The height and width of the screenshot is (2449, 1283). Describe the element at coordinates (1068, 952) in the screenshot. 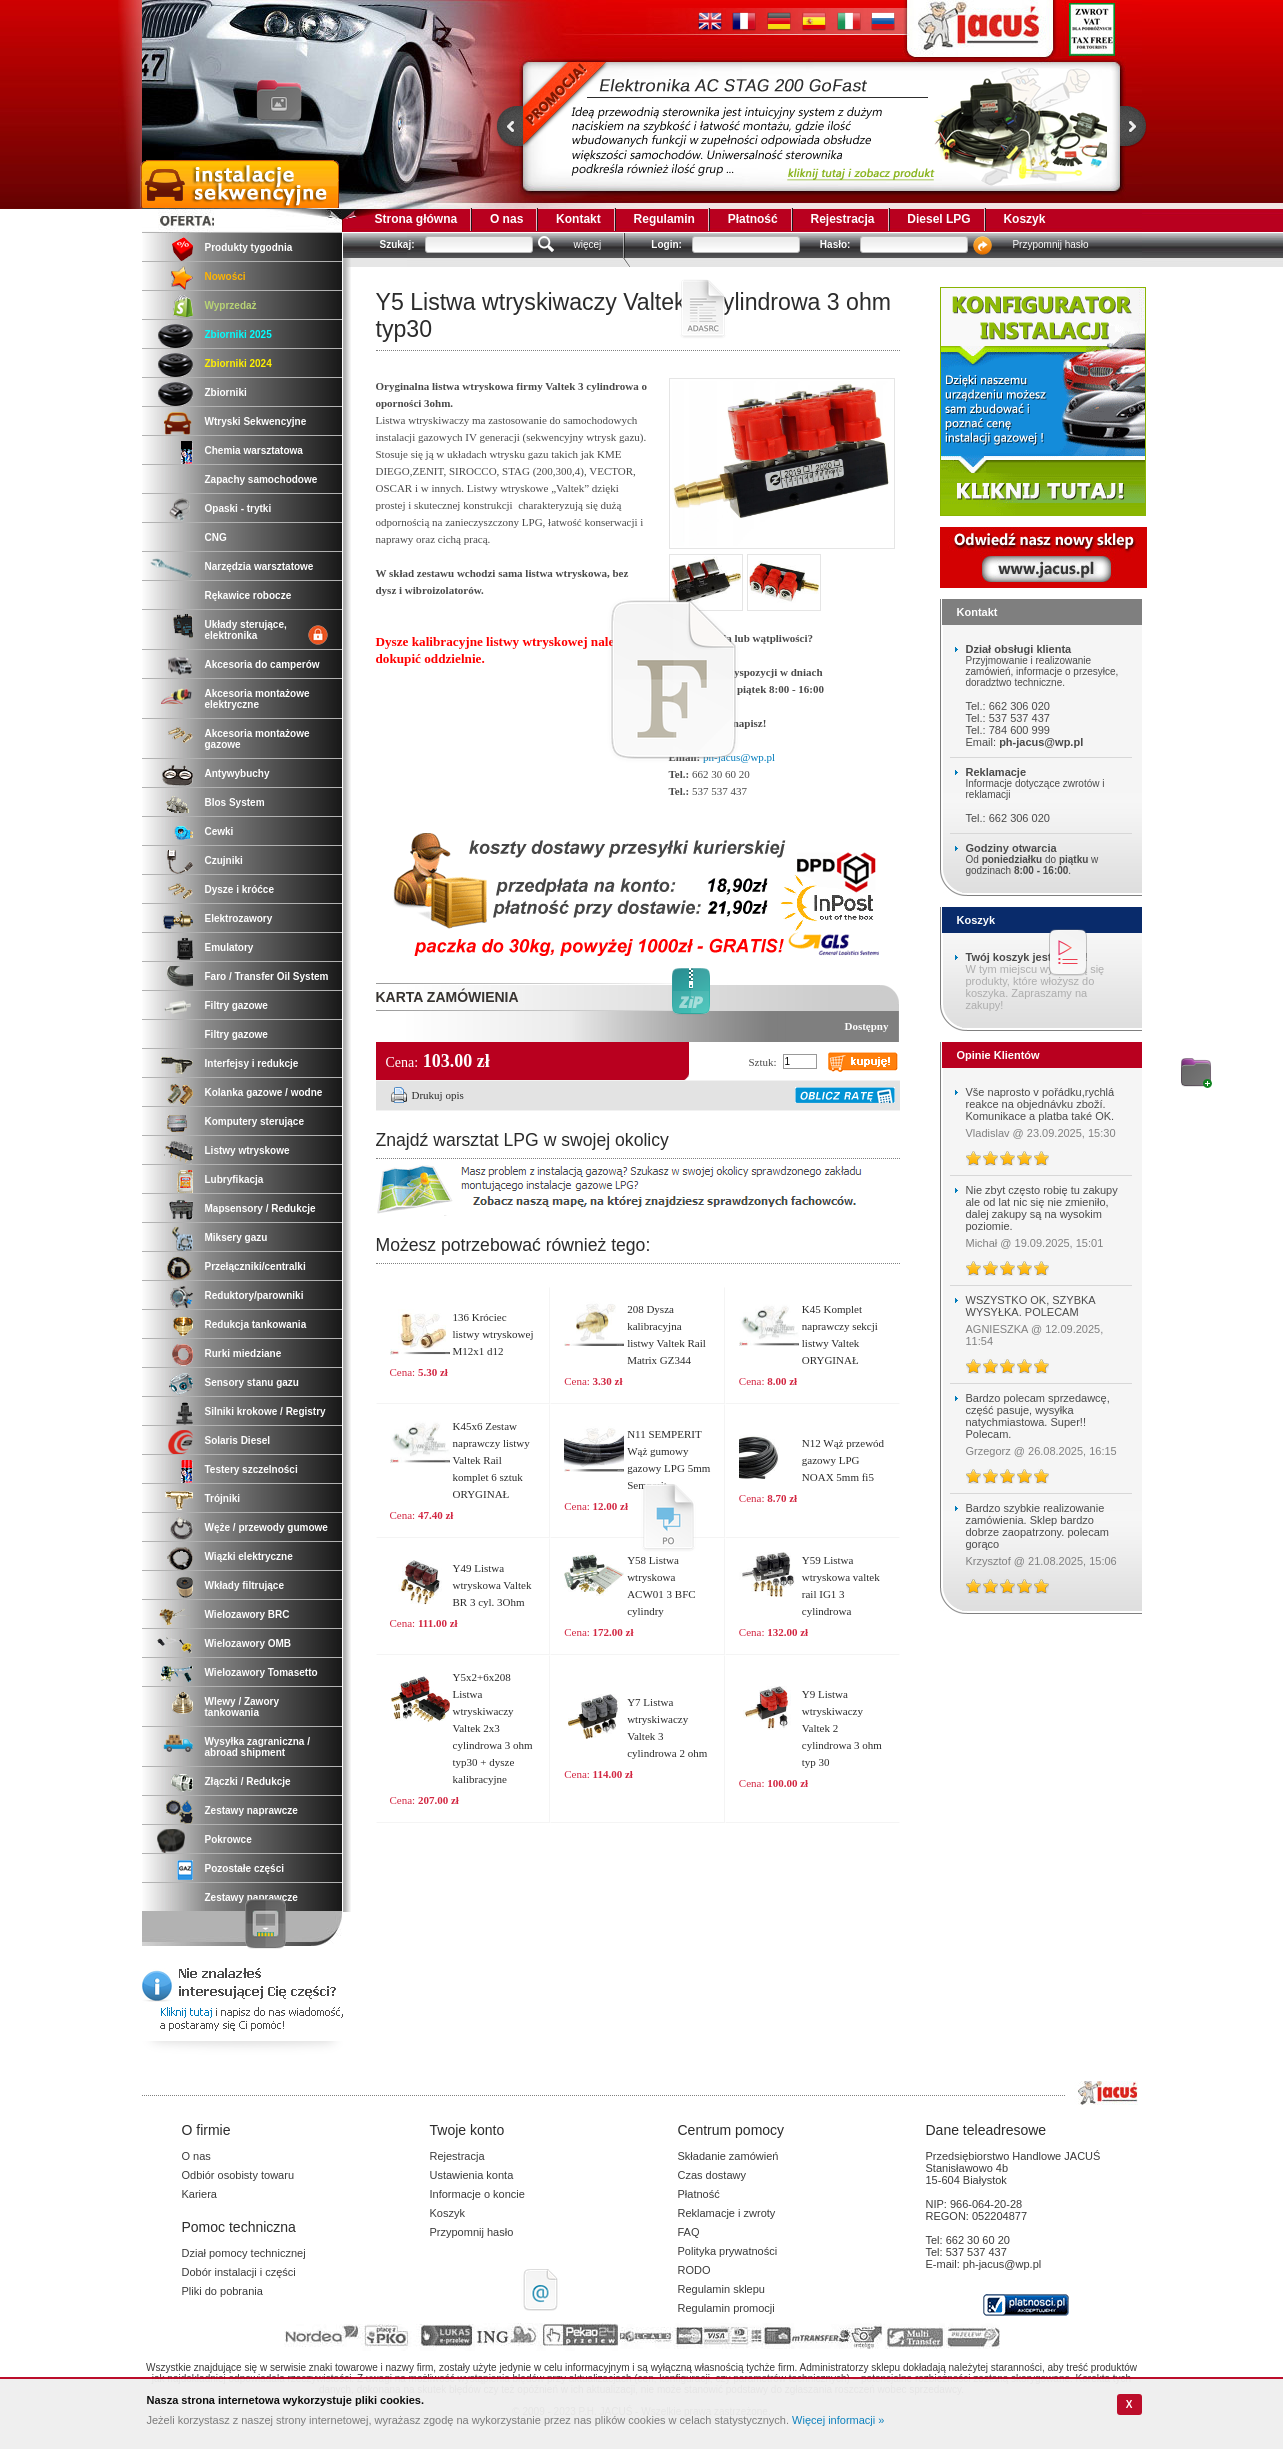

I see `an audio playlist file` at that location.